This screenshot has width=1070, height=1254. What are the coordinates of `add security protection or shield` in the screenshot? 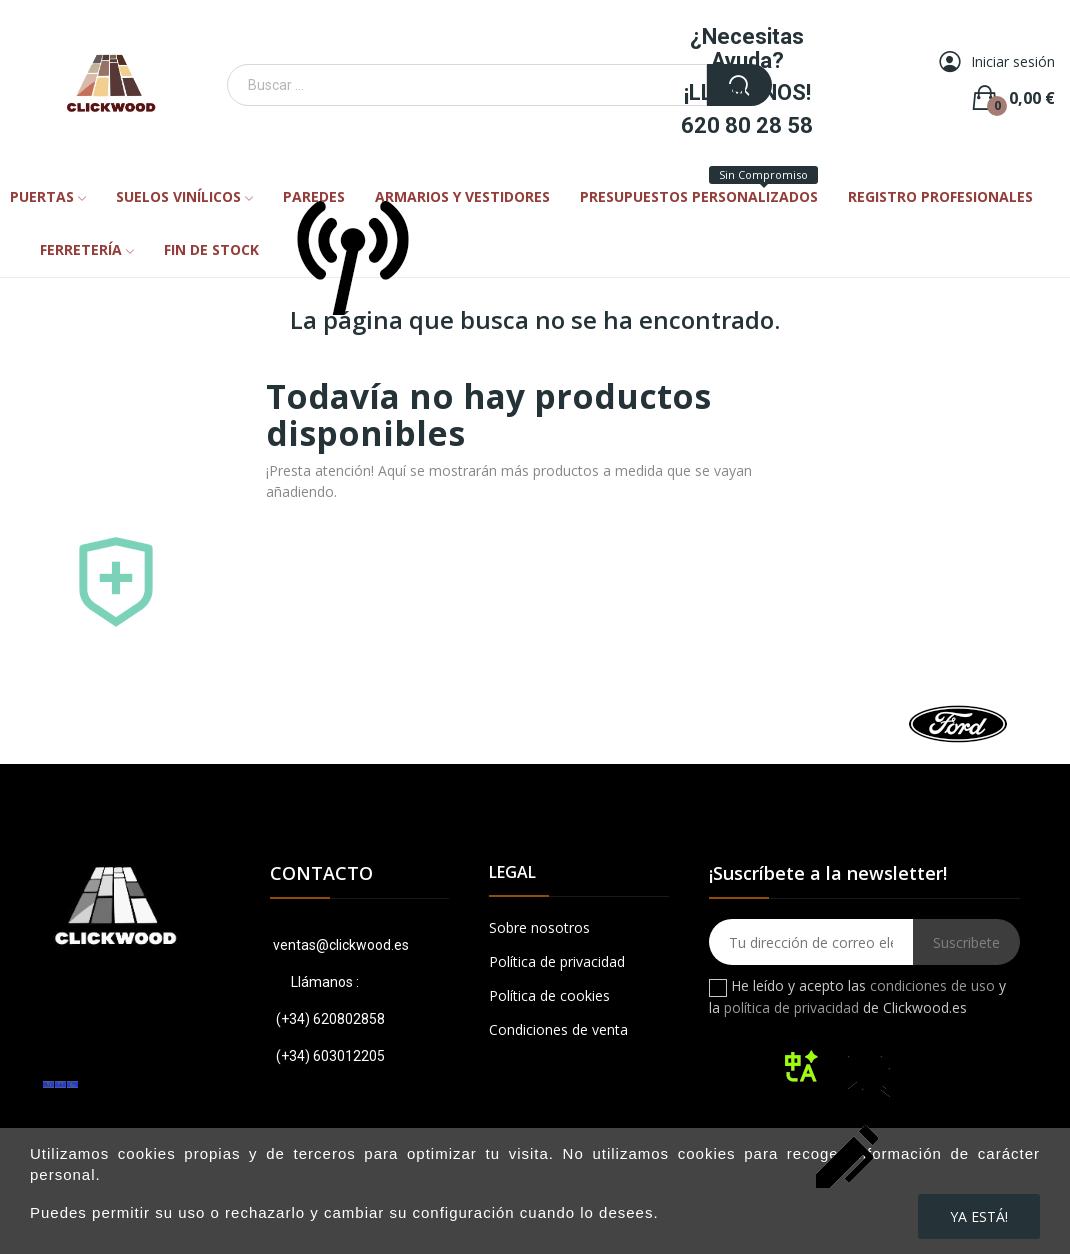 It's located at (116, 582).